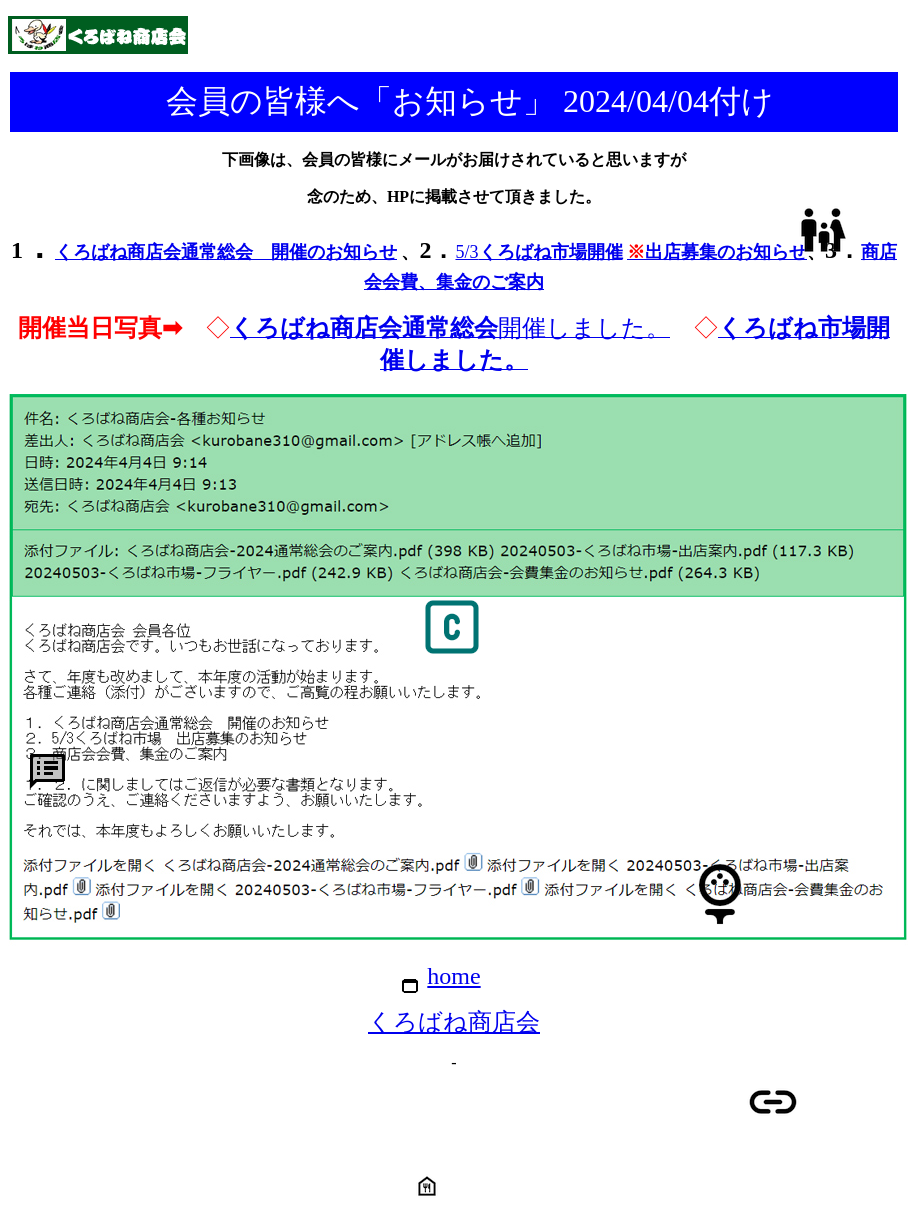 The image size is (908, 1225). Describe the element at coordinates (452, 627) in the screenshot. I see `indicates a "C" grade or rating` at that location.